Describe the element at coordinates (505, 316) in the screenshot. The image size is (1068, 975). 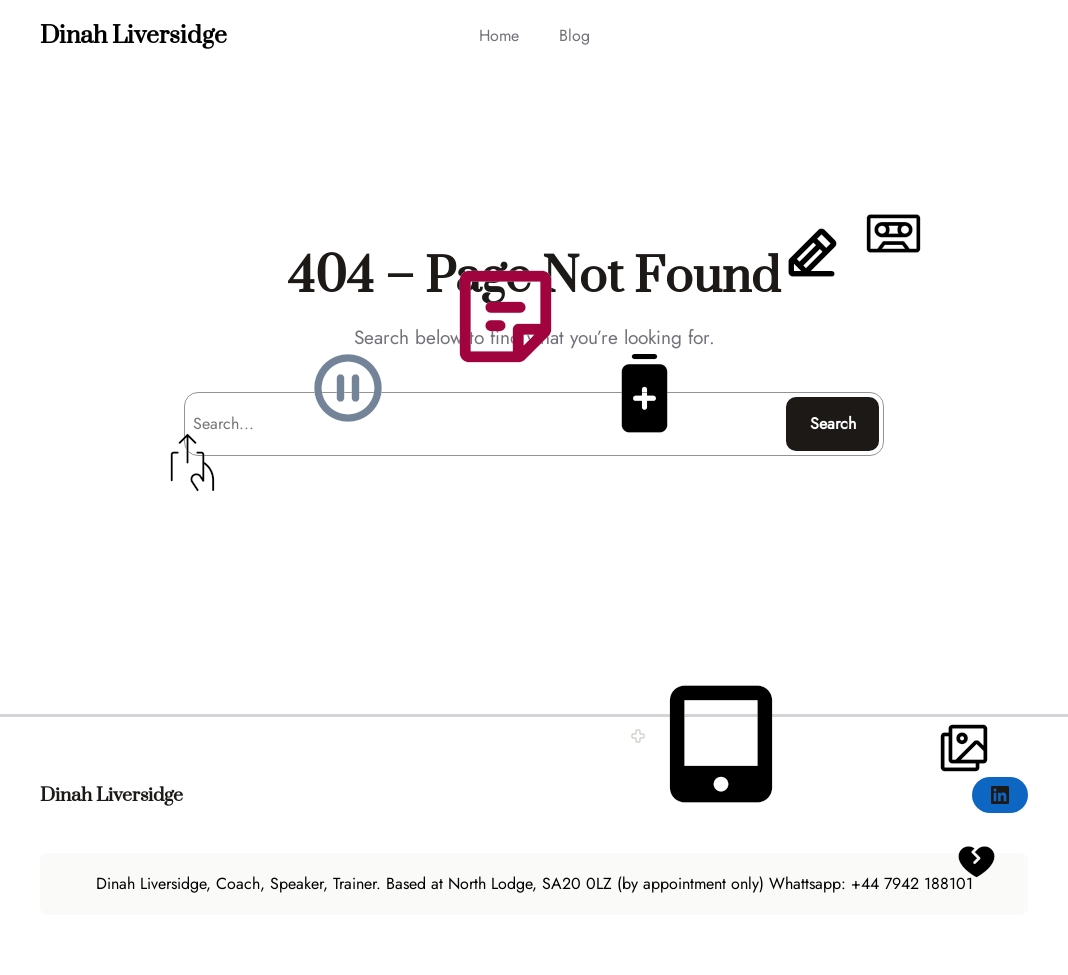
I see `create a new note` at that location.